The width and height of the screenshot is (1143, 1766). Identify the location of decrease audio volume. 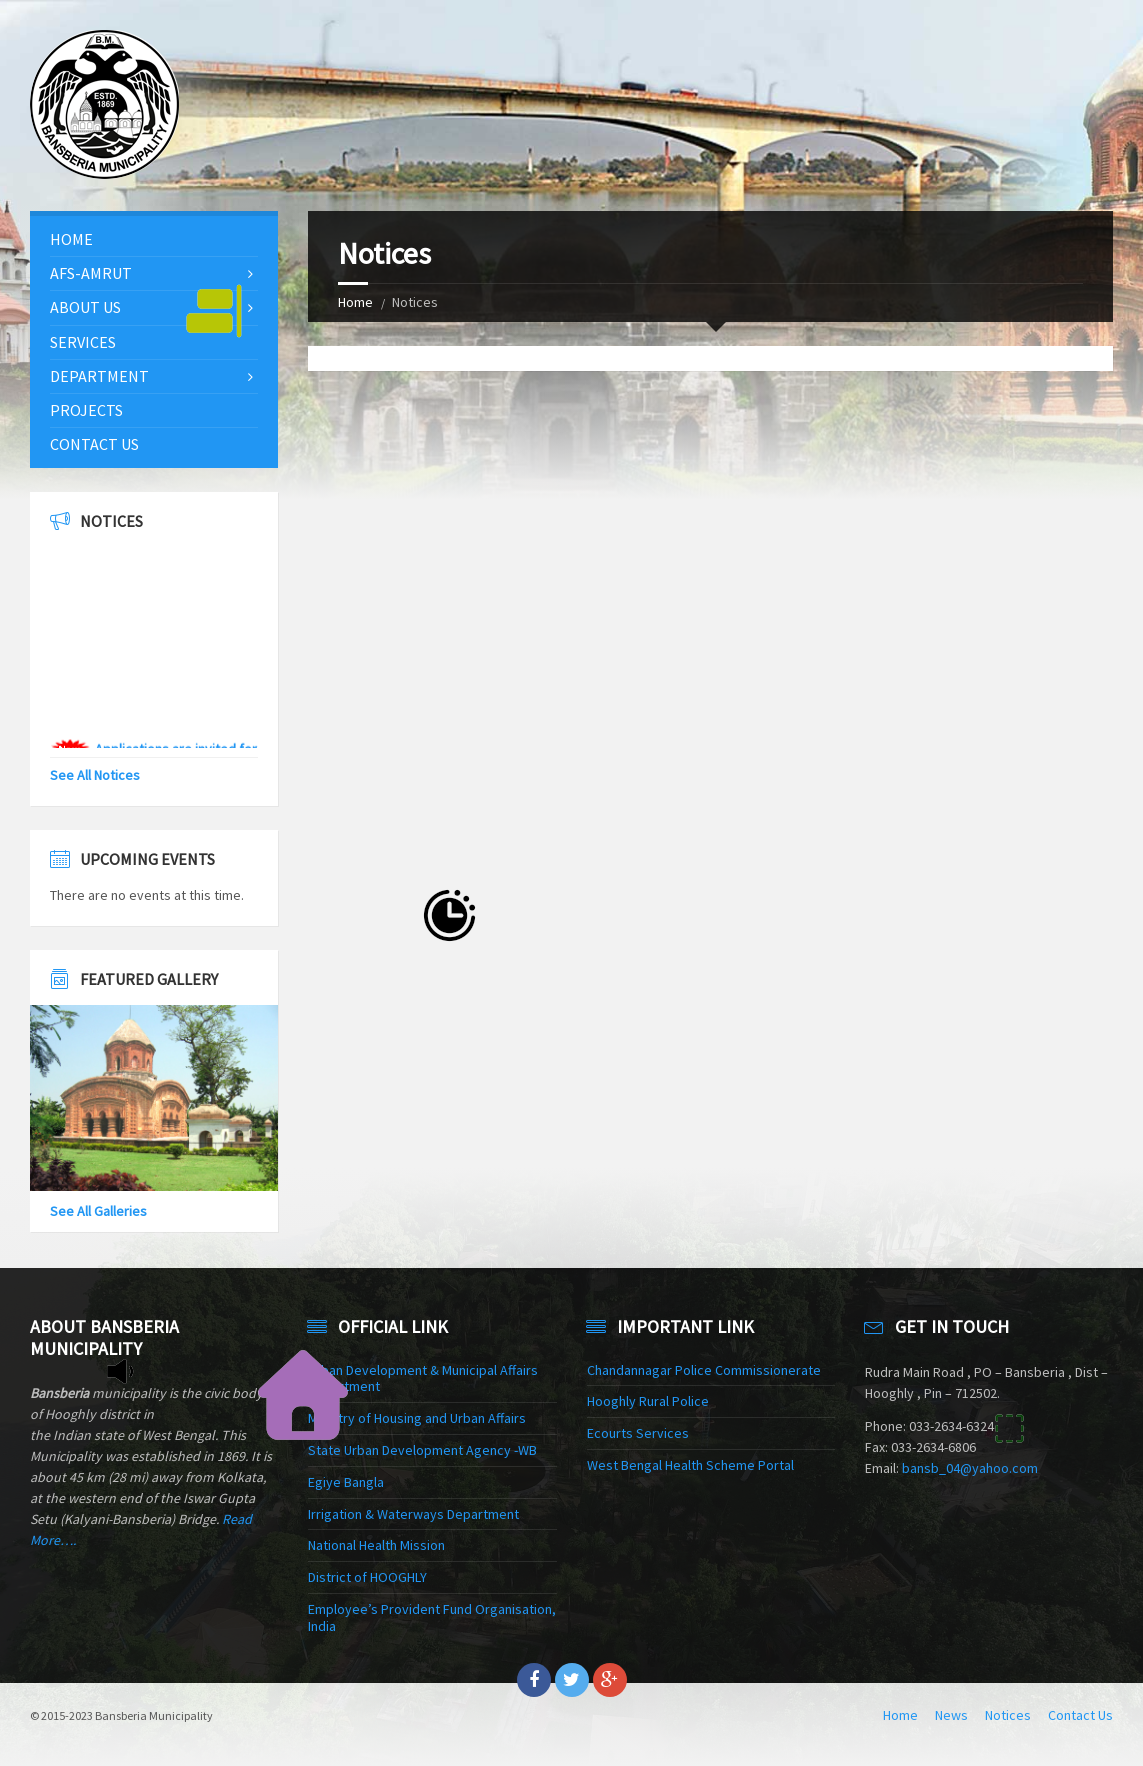
(119, 1371).